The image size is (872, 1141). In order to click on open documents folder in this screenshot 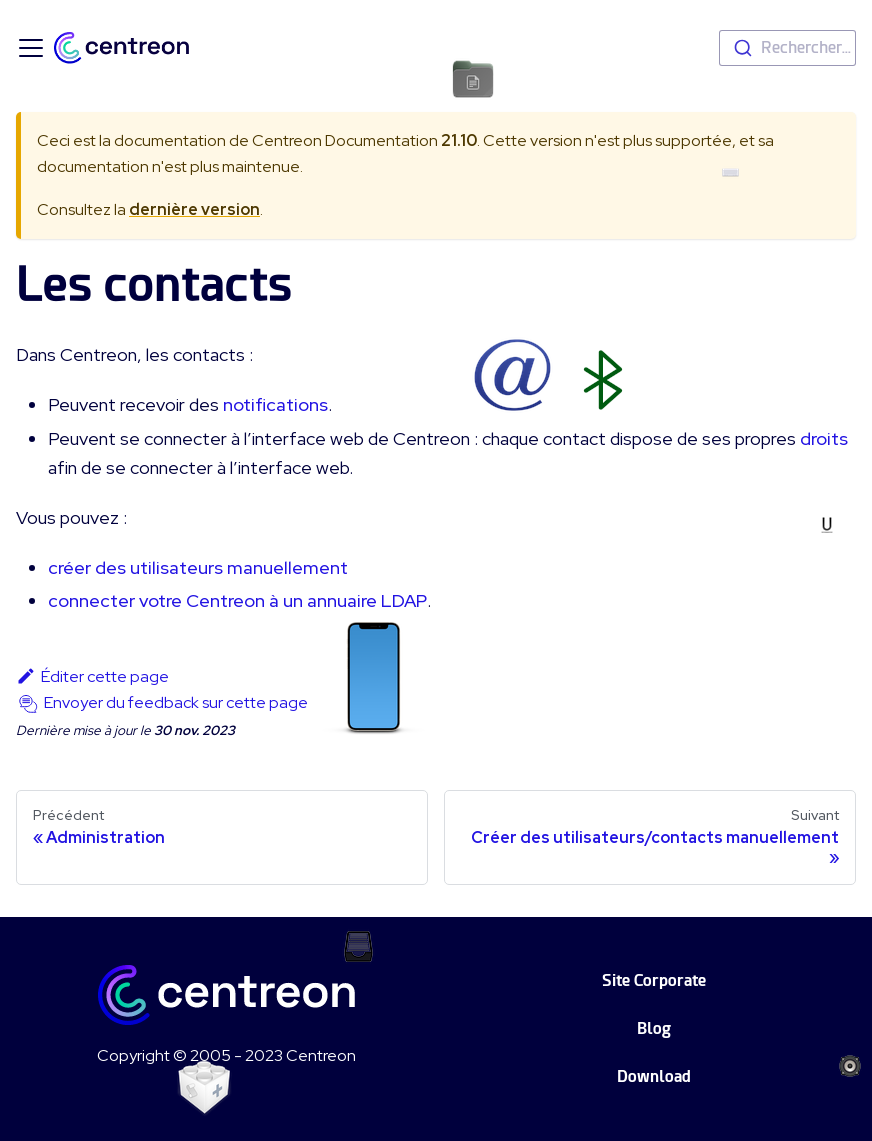, I will do `click(473, 79)`.